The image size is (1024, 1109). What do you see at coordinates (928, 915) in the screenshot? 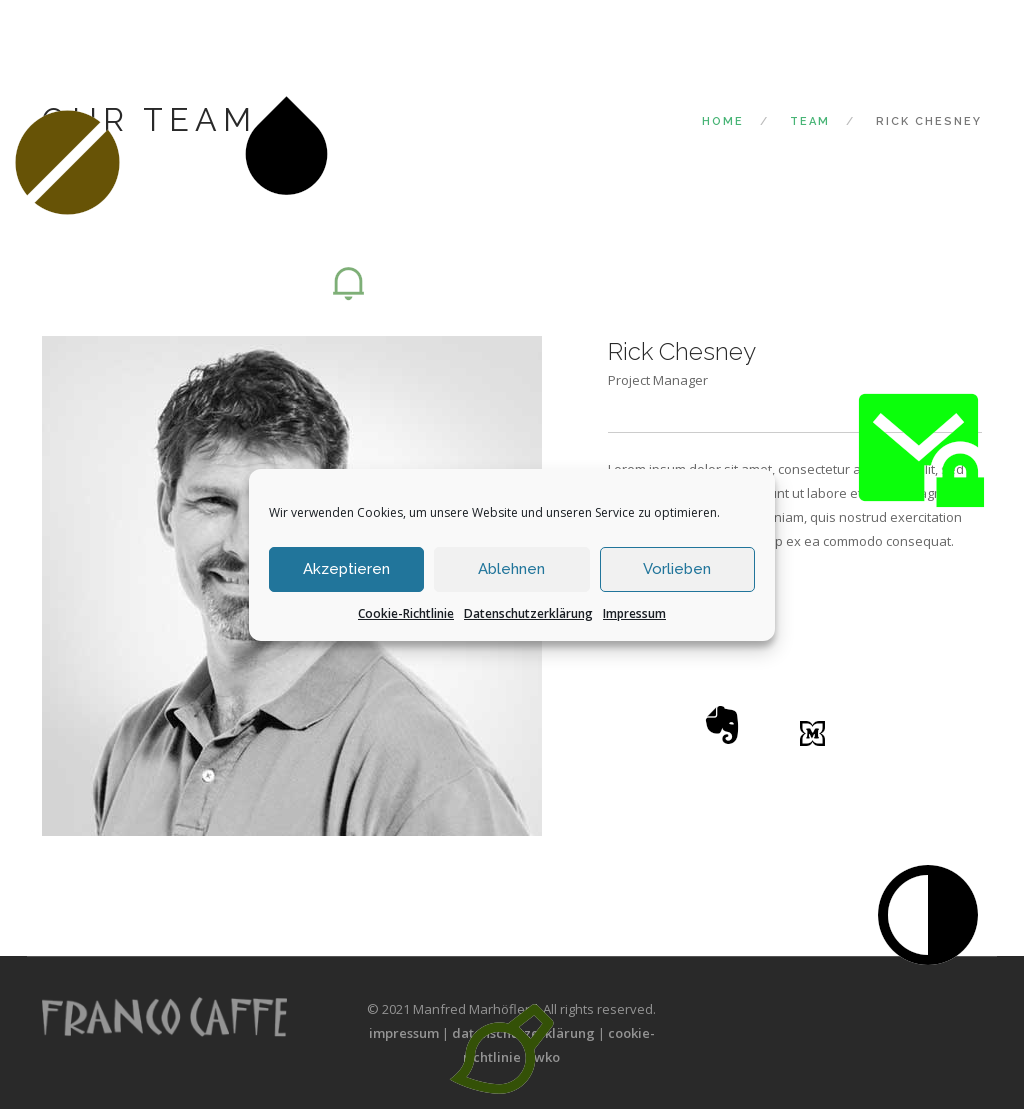
I see `adjust display contrast settings` at bounding box center [928, 915].